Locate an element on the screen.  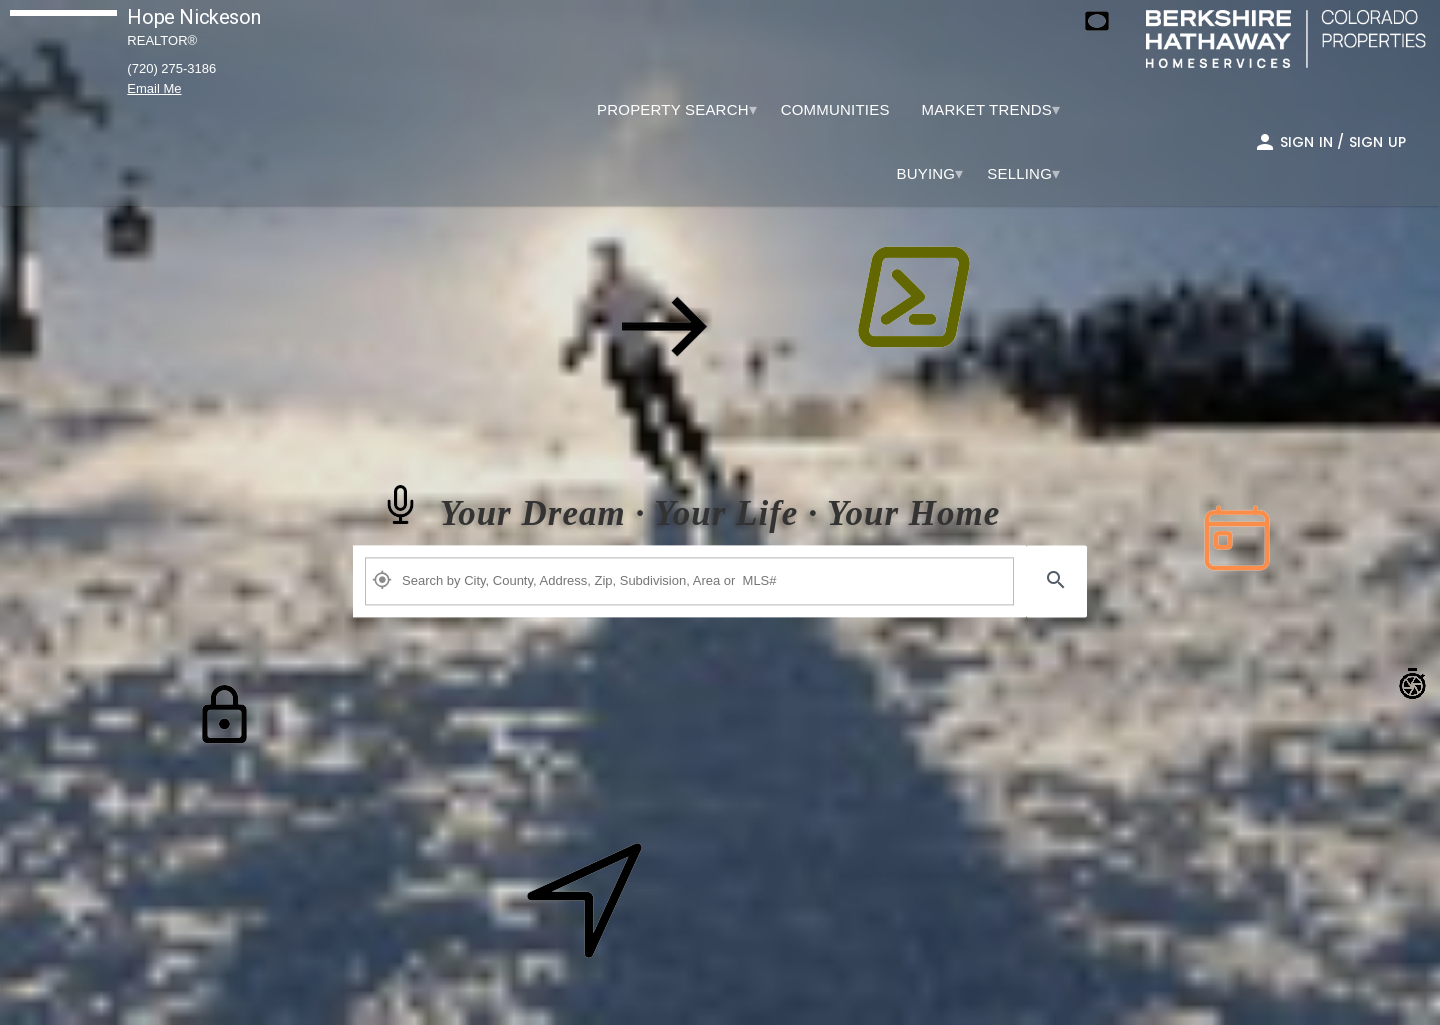
navigate to the next item or screen is located at coordinates (664, 326).